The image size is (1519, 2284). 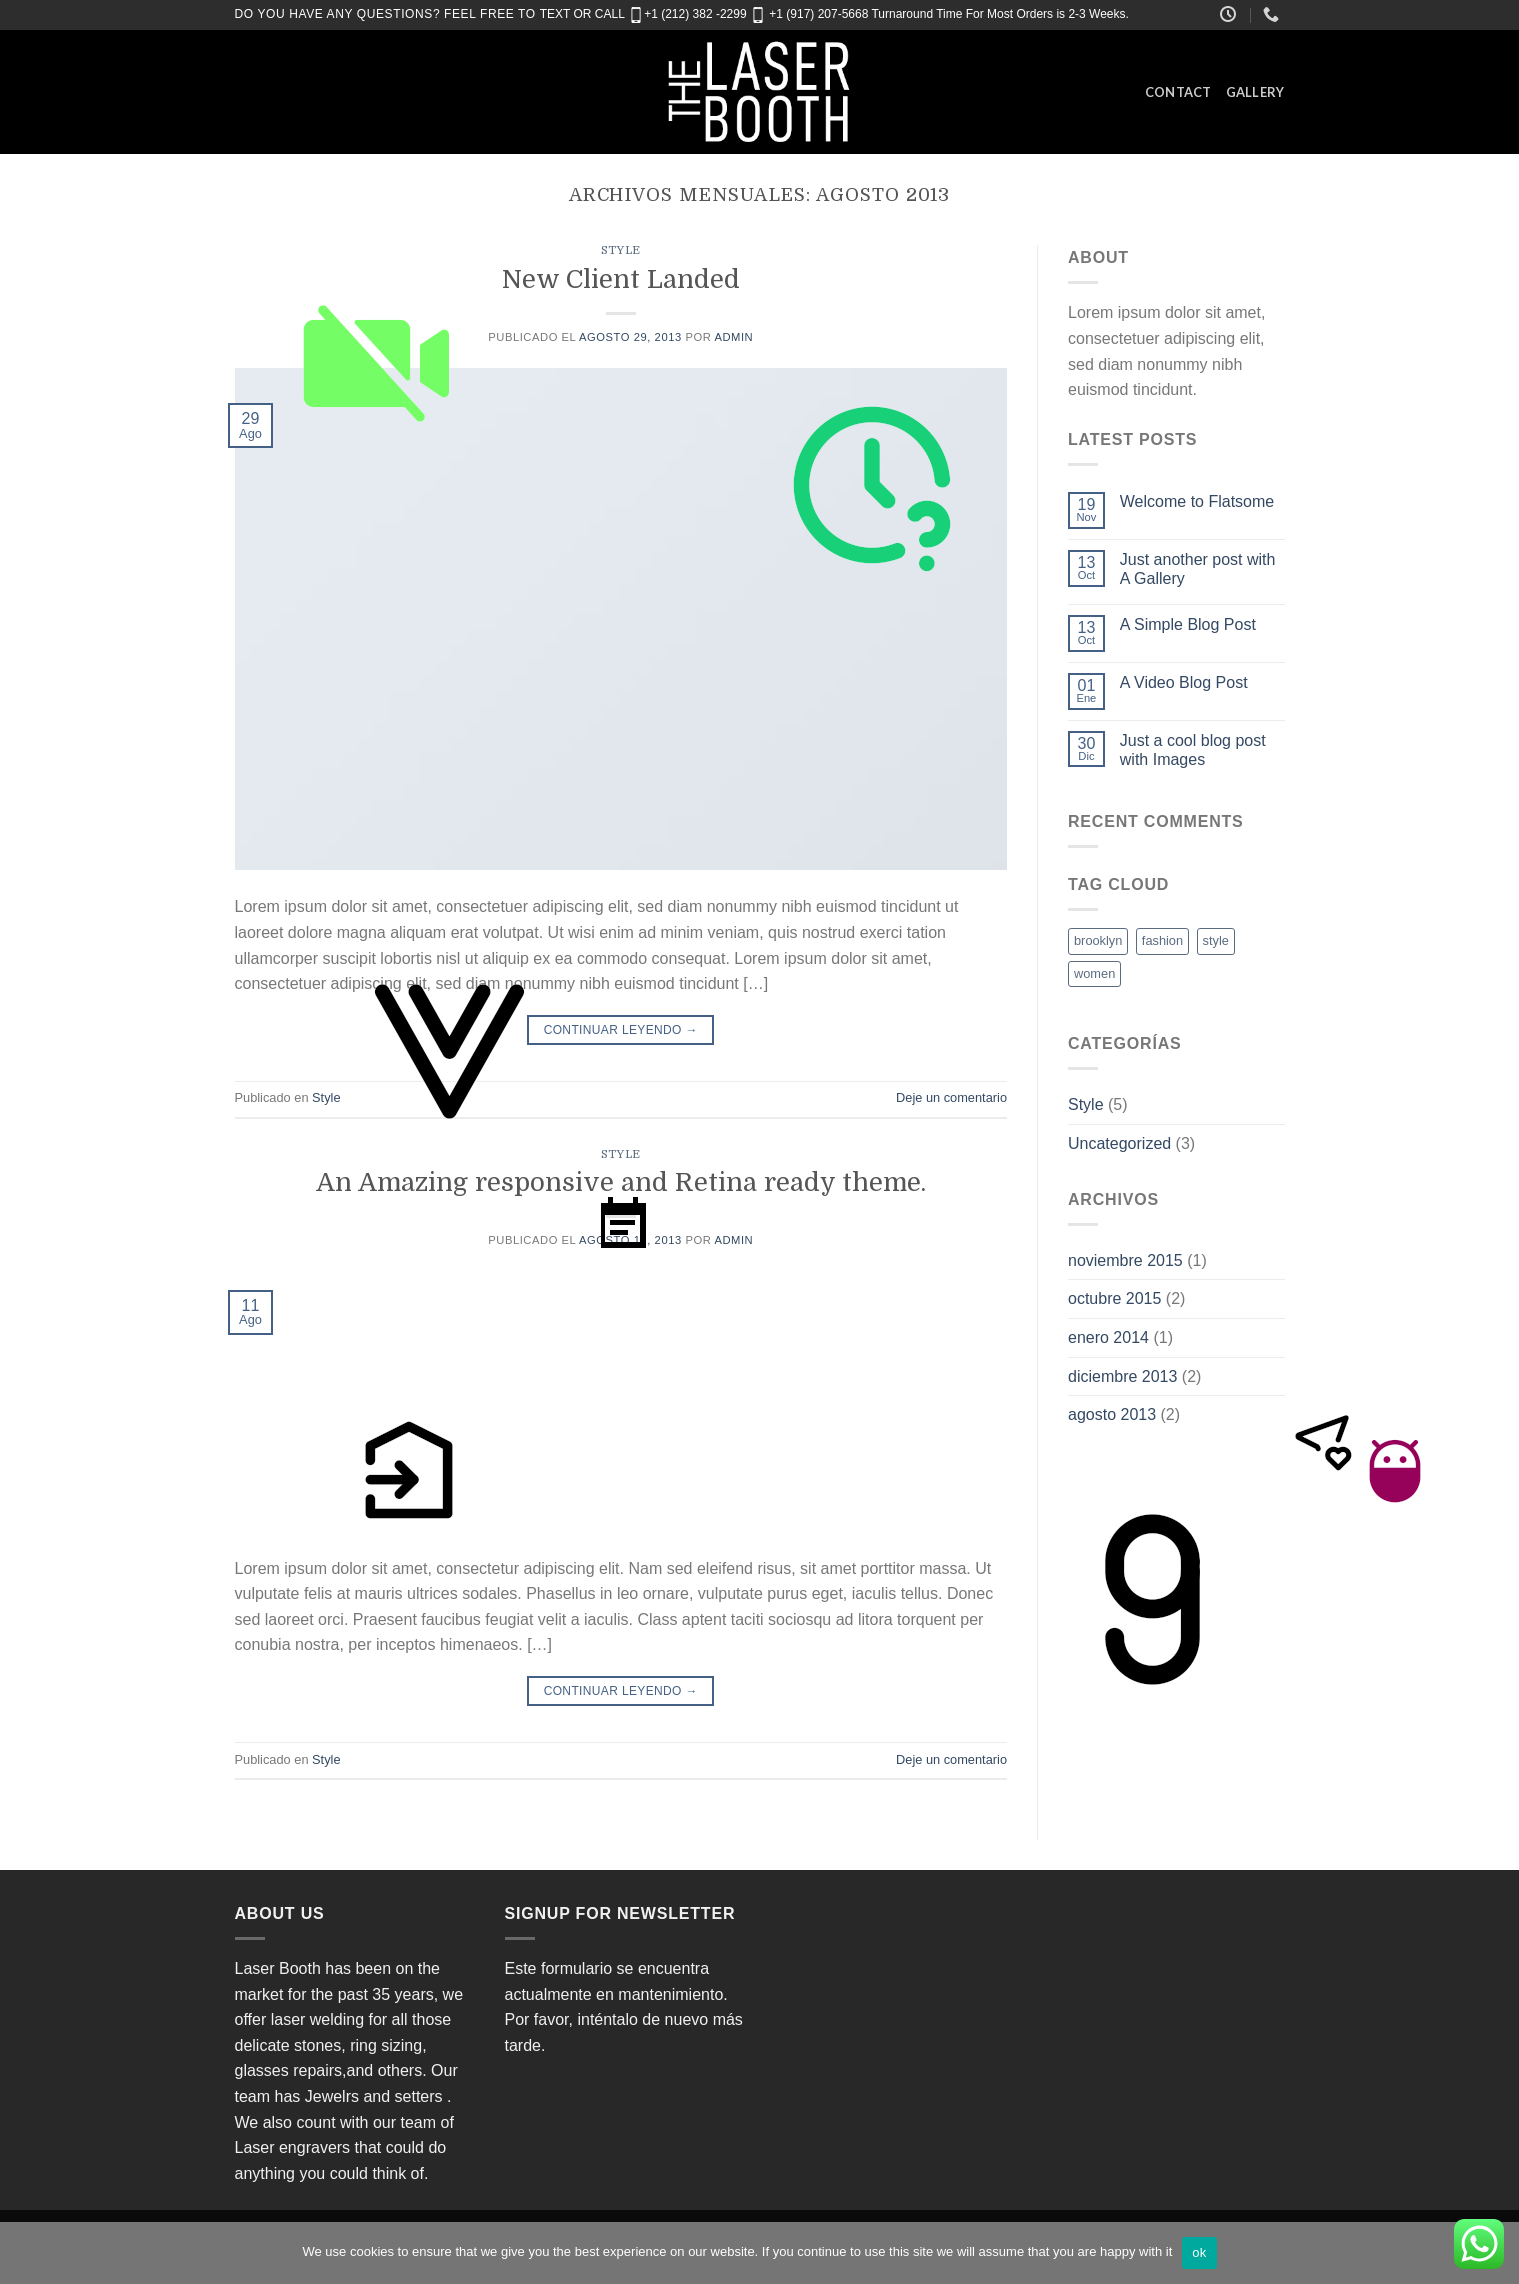 I want to click on camera is off or disabled, so click(x=371, y=363).